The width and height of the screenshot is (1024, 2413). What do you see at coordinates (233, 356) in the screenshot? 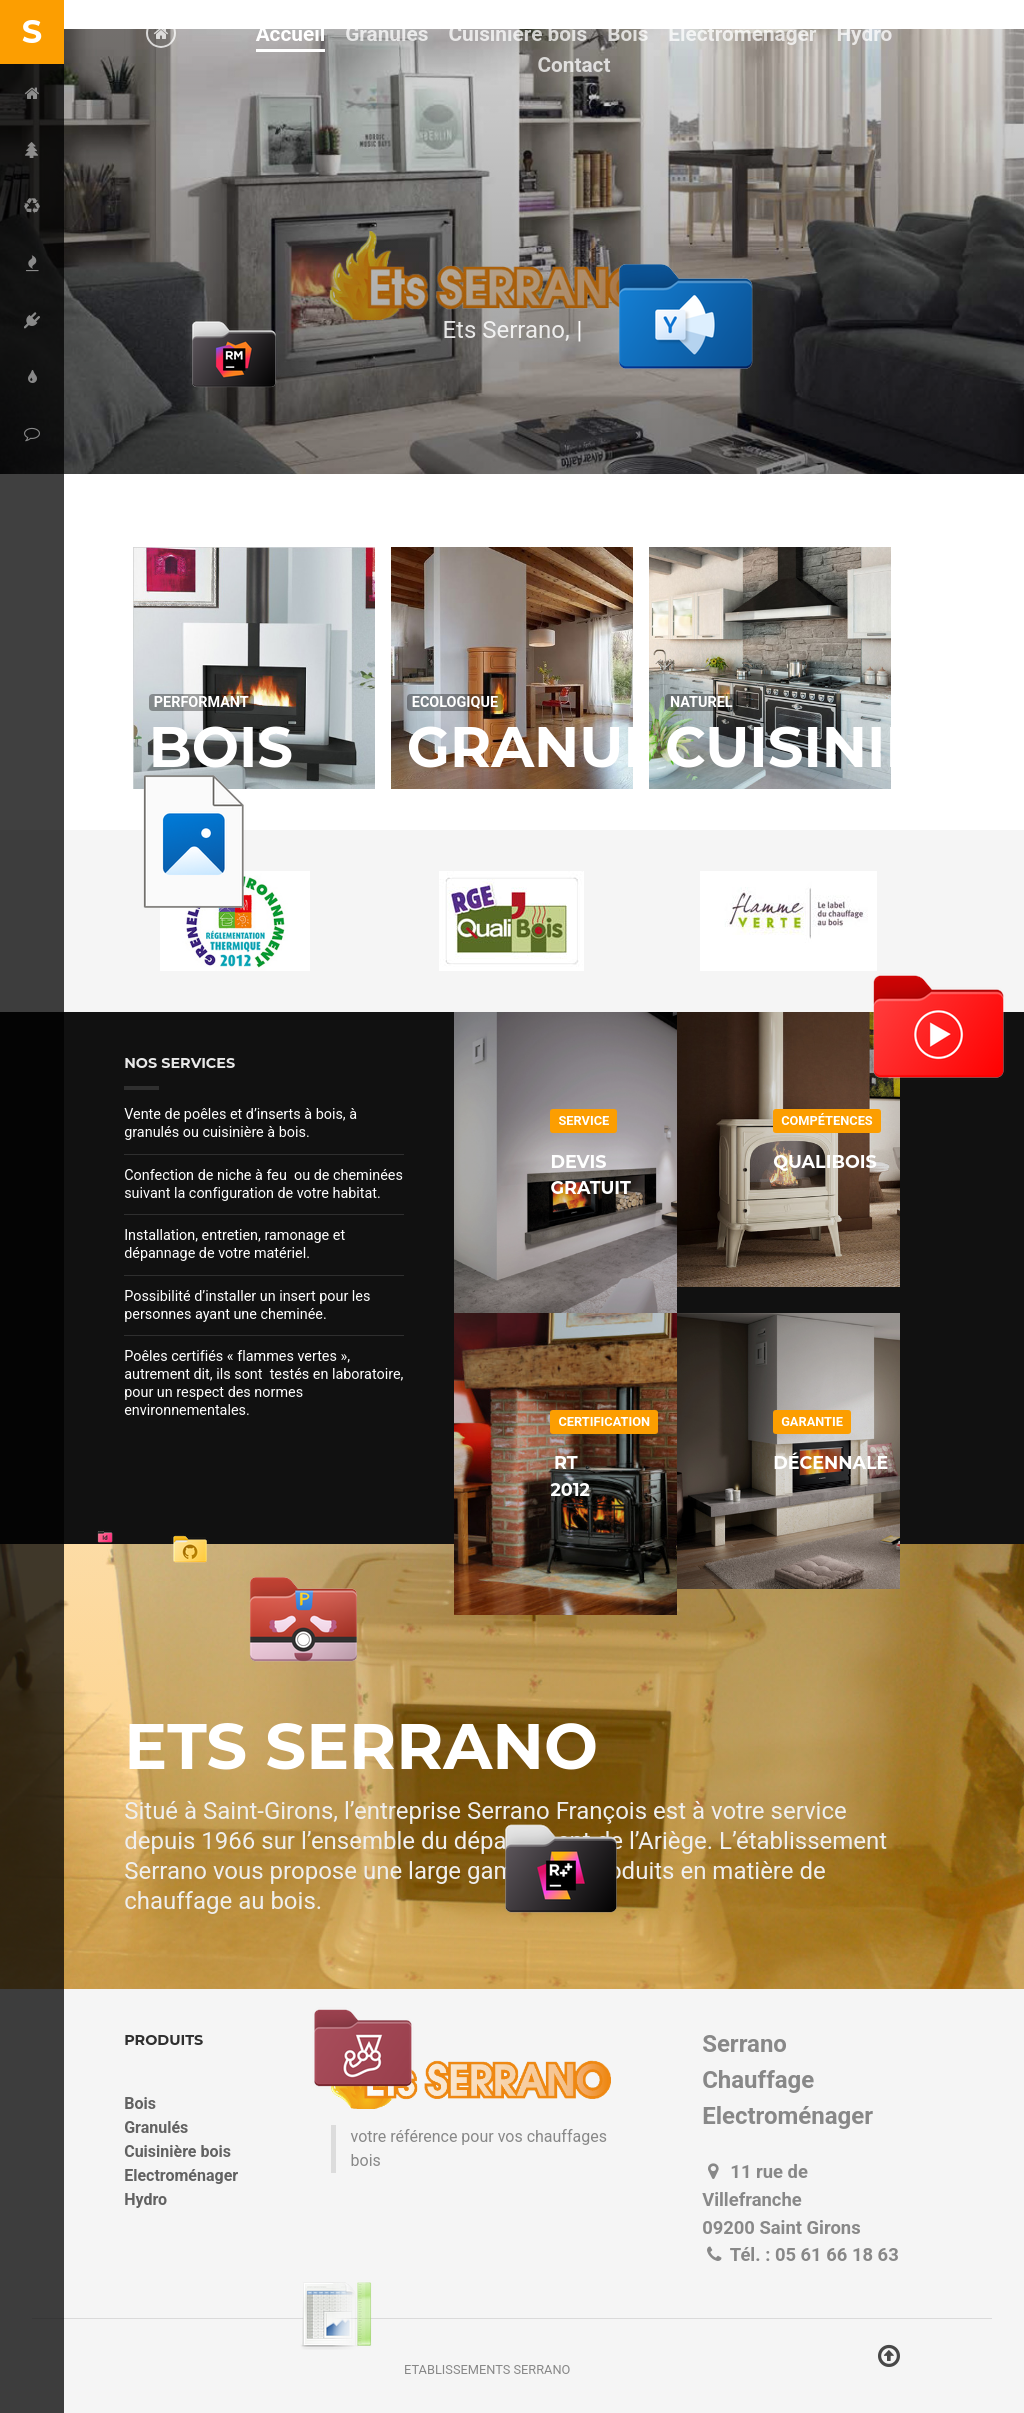
I see `open rubymine project folder` at bounding box center [233, 356].